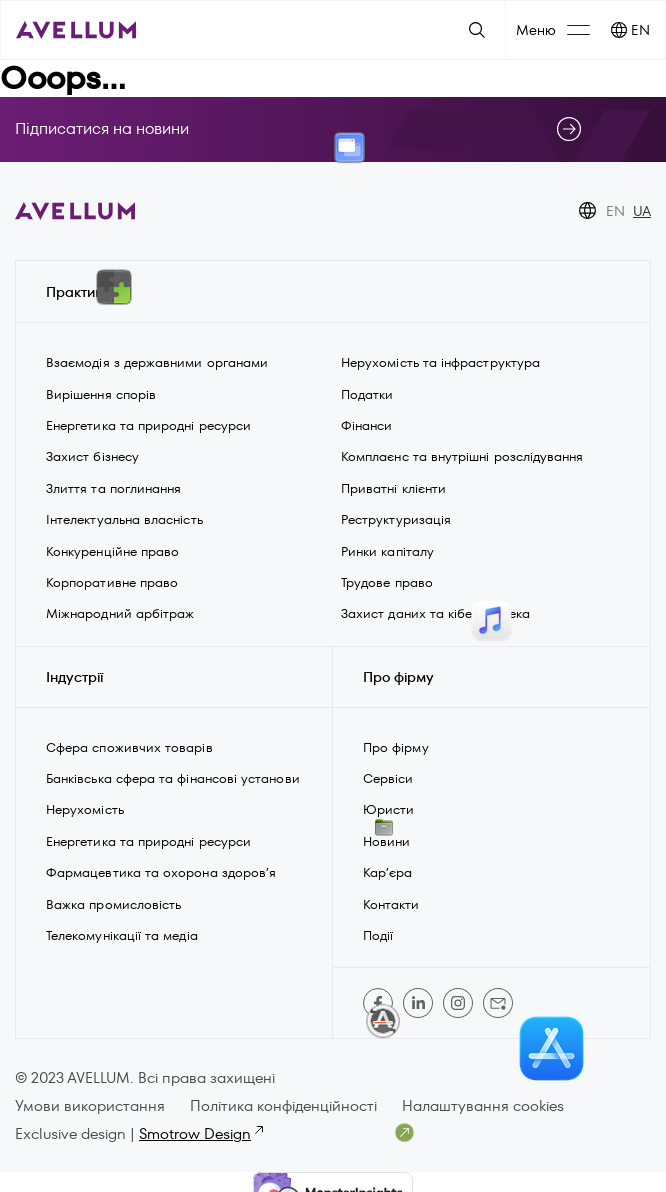  I want to click on indicates a symbolic link or shortcut to another file, so click(404, 1132).